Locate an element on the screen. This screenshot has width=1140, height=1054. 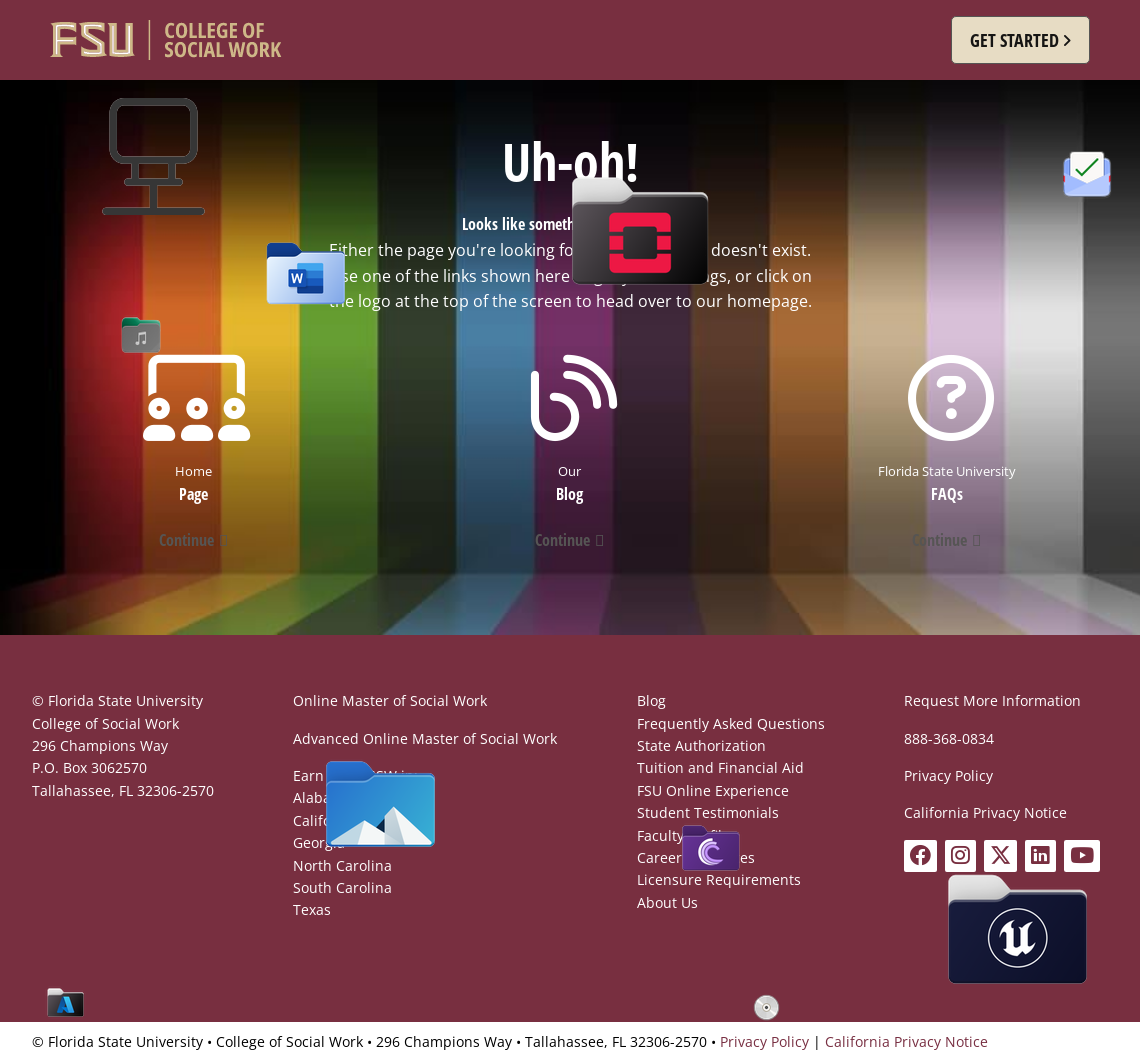
mark email as not junk or spam is located at coordinates (1087, 175).